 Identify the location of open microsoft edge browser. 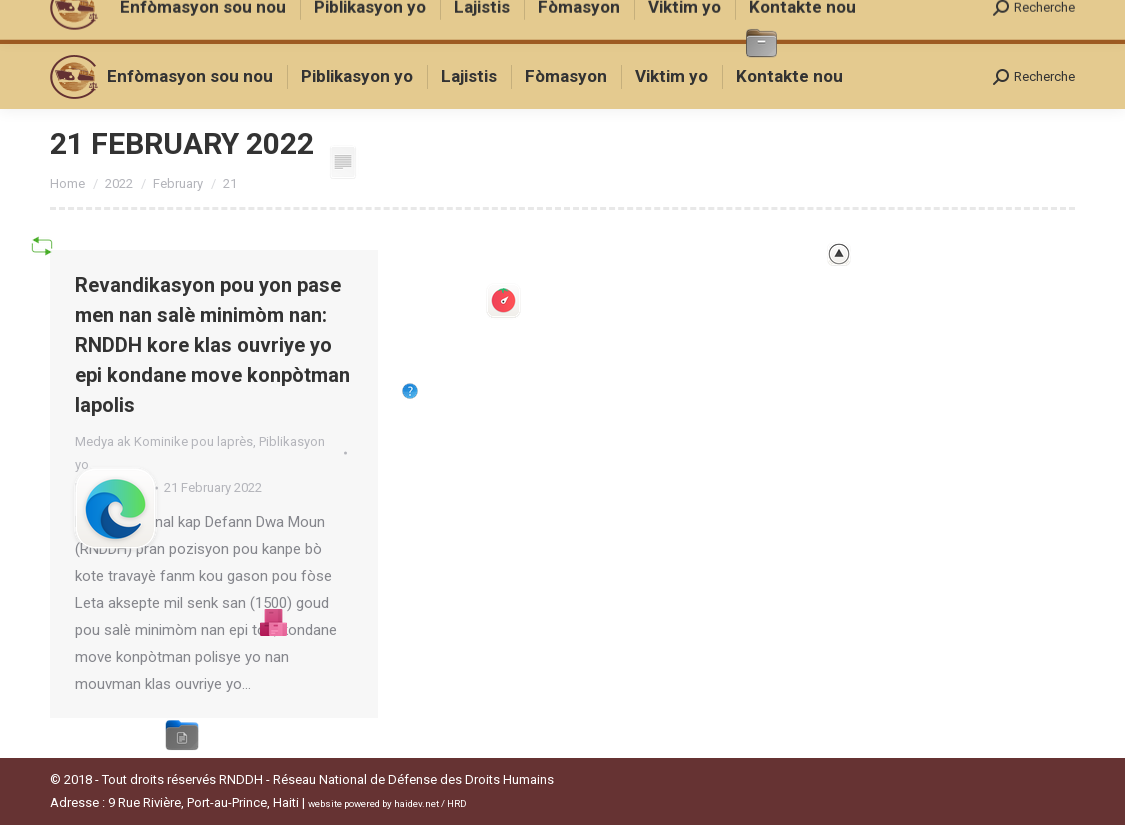
(115, 508).